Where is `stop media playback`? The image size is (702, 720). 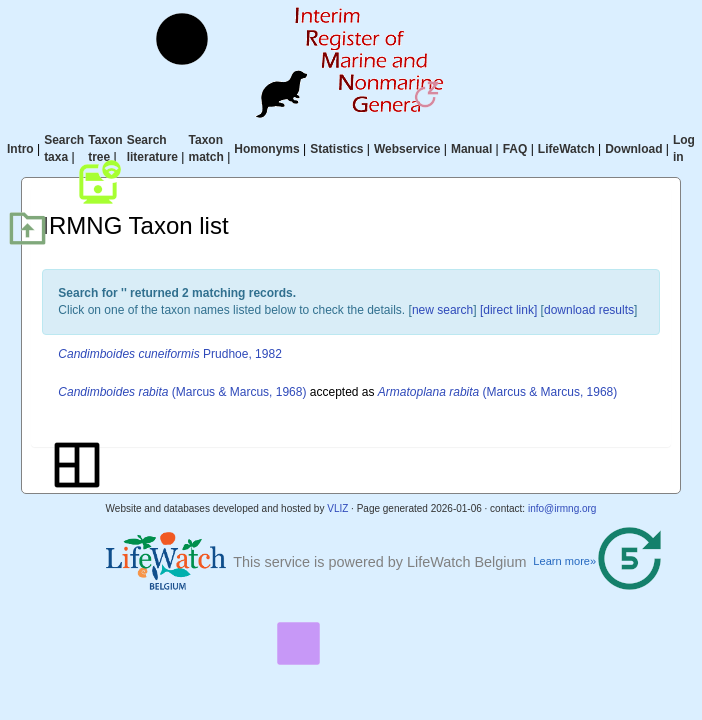 stop media playback is located at coordinates (298, 643).